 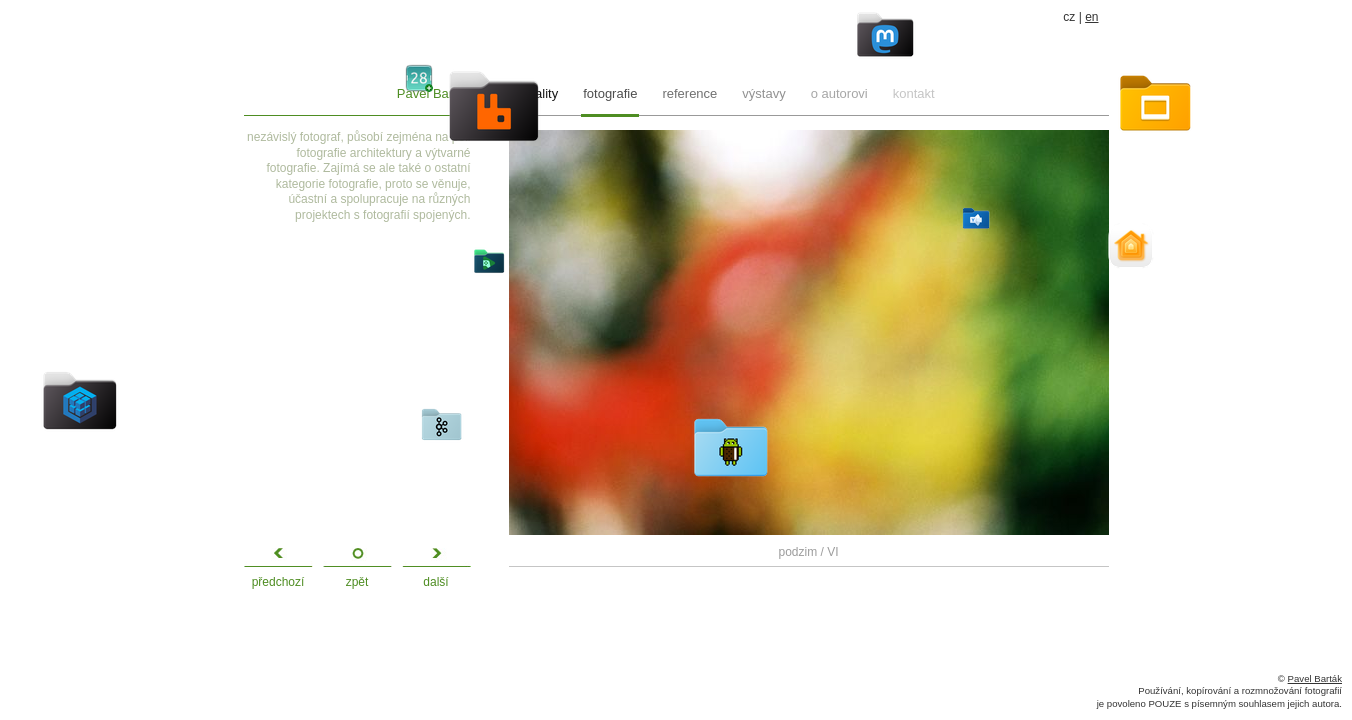 What do you see at coordinates (441, 425) in the screenshot?
I see `folder containing apache kafka configuration files` at bounding box center [441, 425].